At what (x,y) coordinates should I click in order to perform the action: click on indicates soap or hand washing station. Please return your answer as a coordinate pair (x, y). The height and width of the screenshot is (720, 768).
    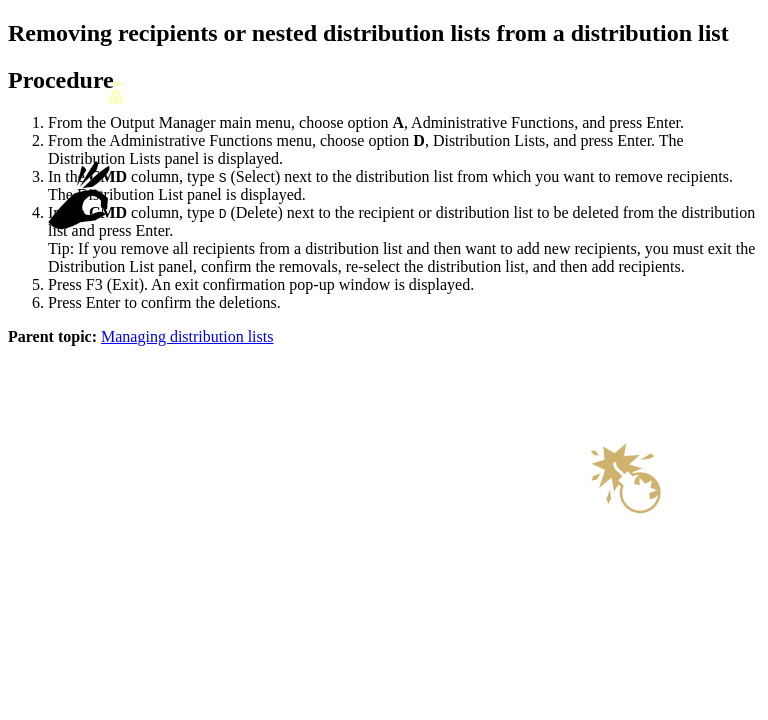
    Looking at the image, I should click on (116, 92).